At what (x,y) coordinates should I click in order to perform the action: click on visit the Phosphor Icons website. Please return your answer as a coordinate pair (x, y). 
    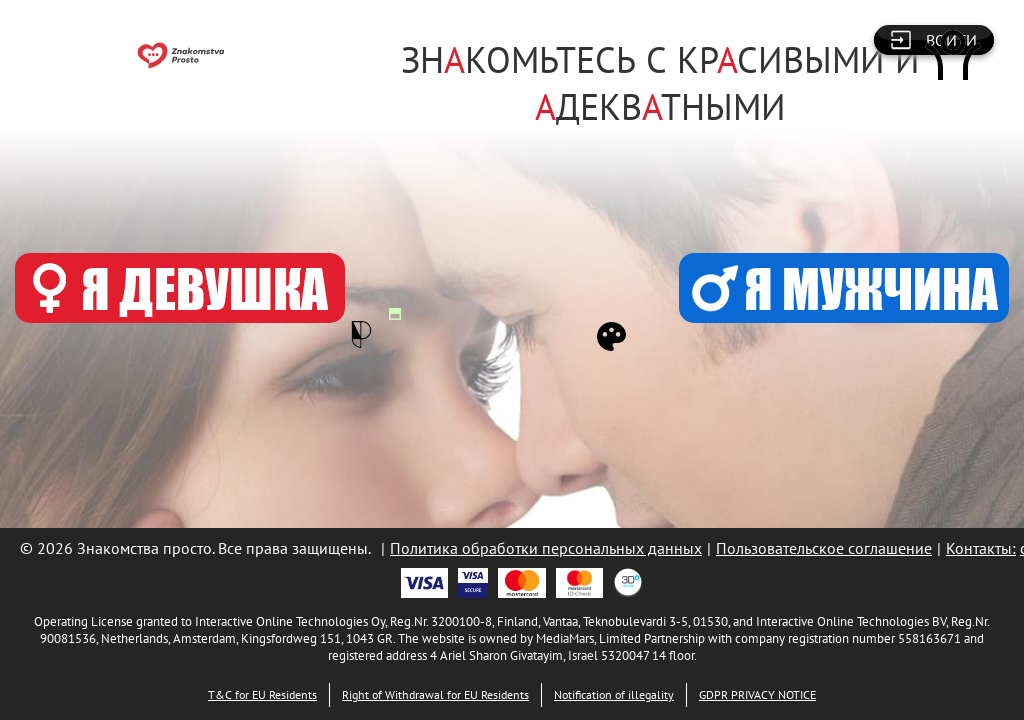
    Looking at the image, I should click on (361, 334).